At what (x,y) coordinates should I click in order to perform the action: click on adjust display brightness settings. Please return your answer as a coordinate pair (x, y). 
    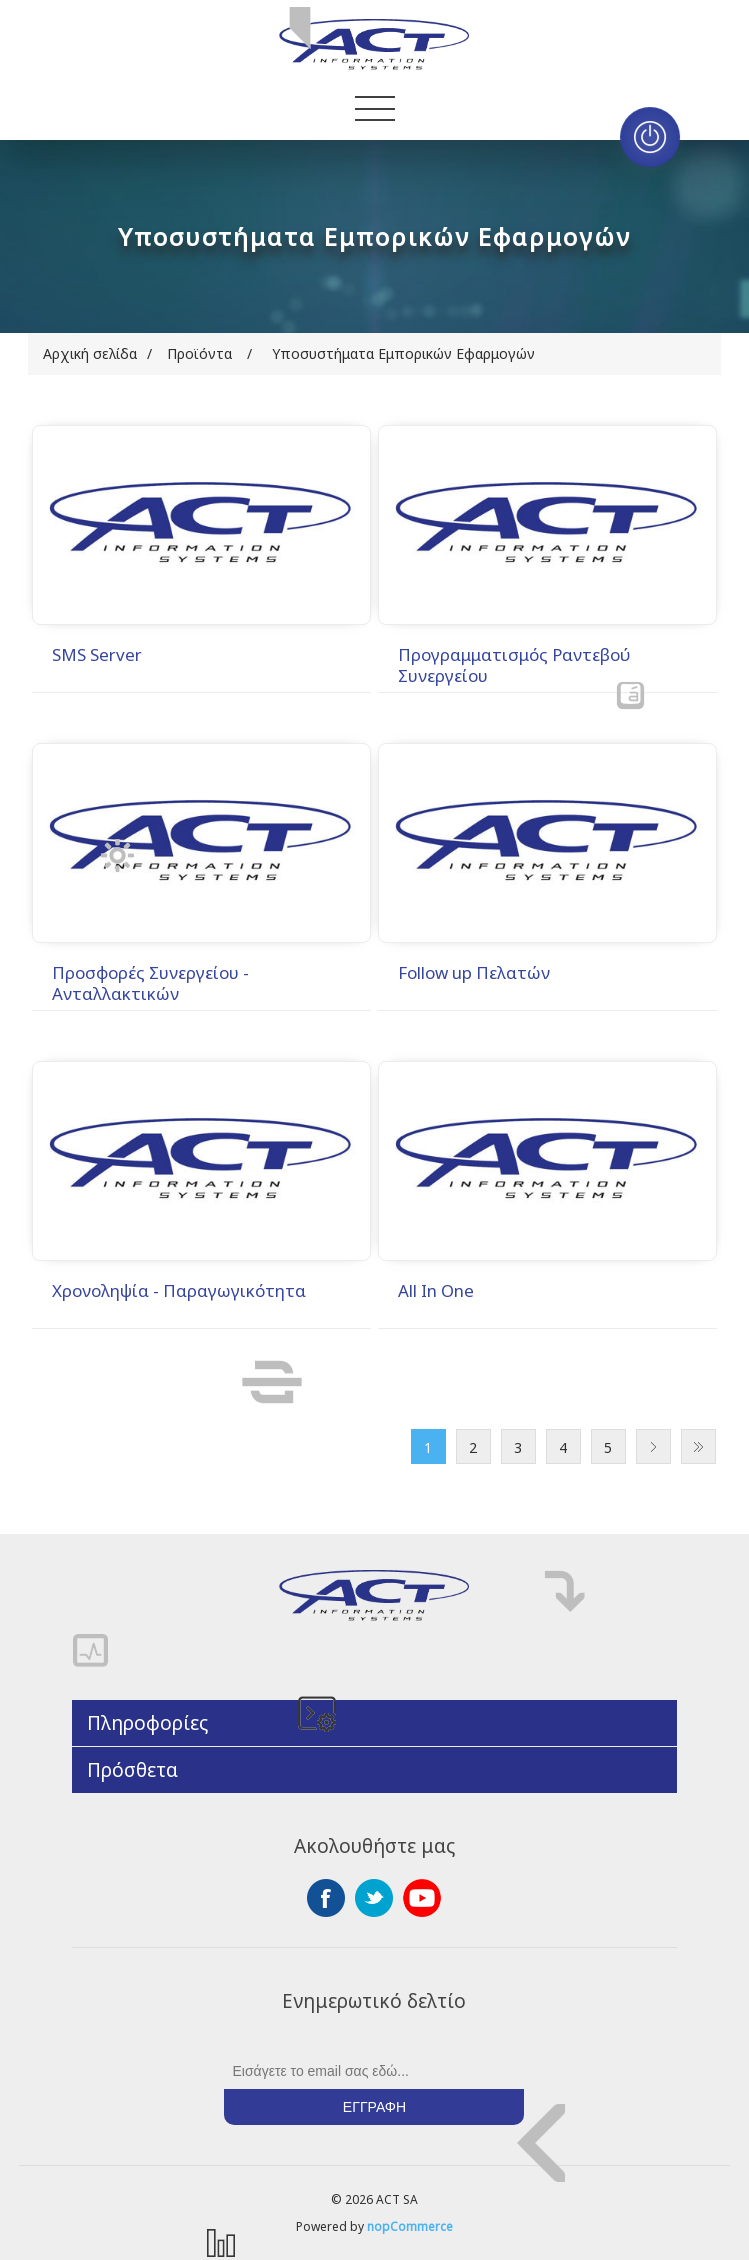
    Looking at the image, I should click on (117, 855).